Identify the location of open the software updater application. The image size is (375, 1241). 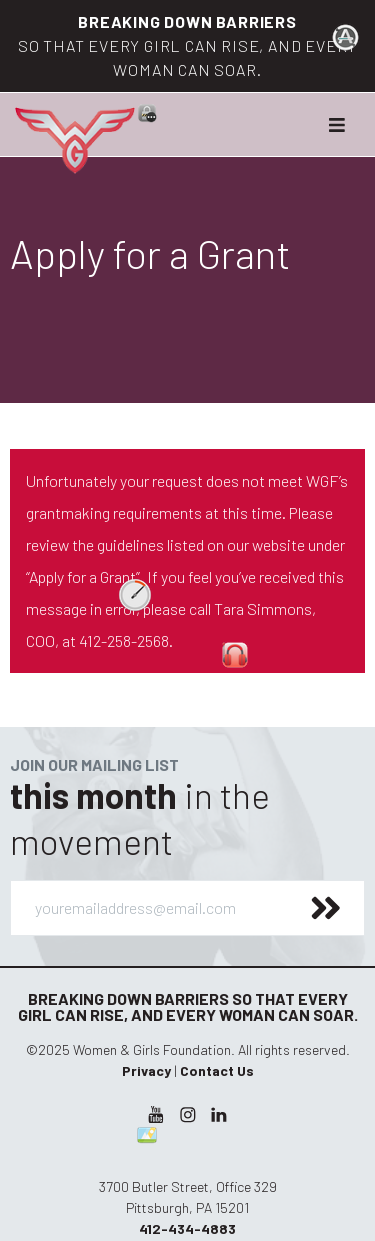
(345, 37).